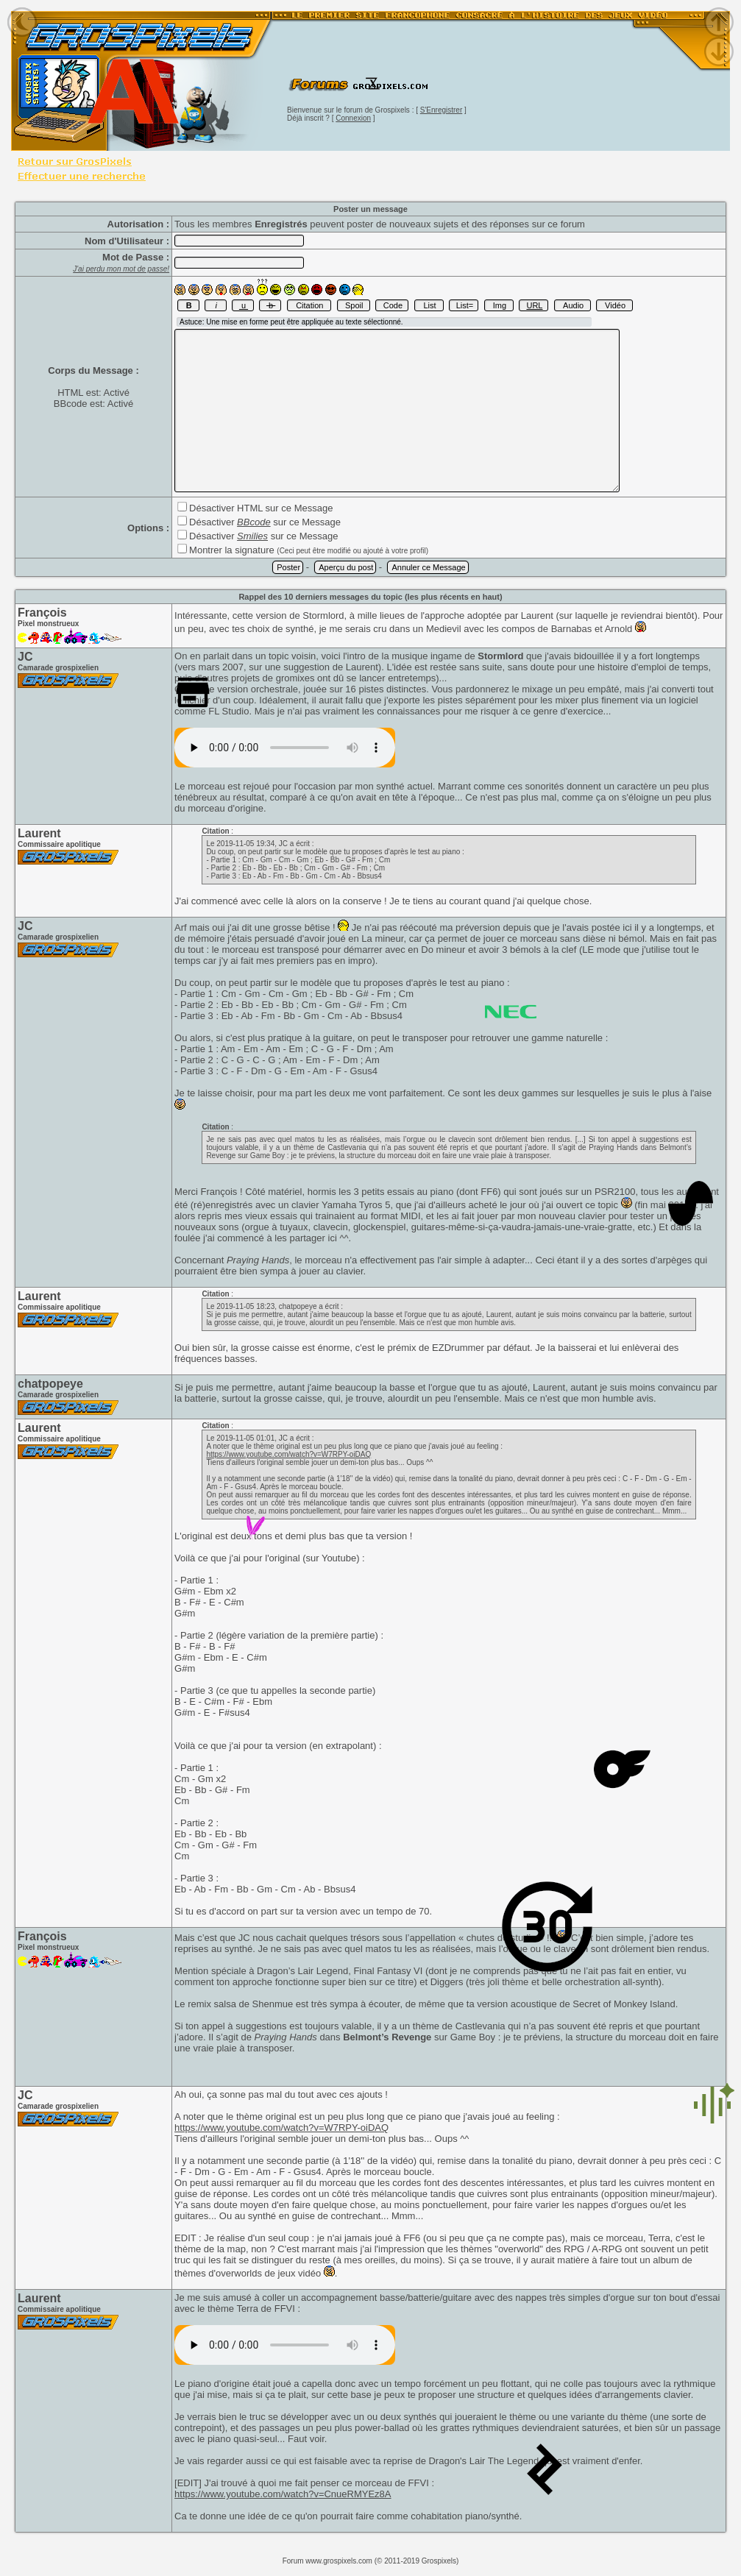 This screenshot has width=741, height=2576. What do you see at coordinates (712, 2105) in the screenshot?
I see `activate AI voice assistant` at bounding box center [712, 2105].